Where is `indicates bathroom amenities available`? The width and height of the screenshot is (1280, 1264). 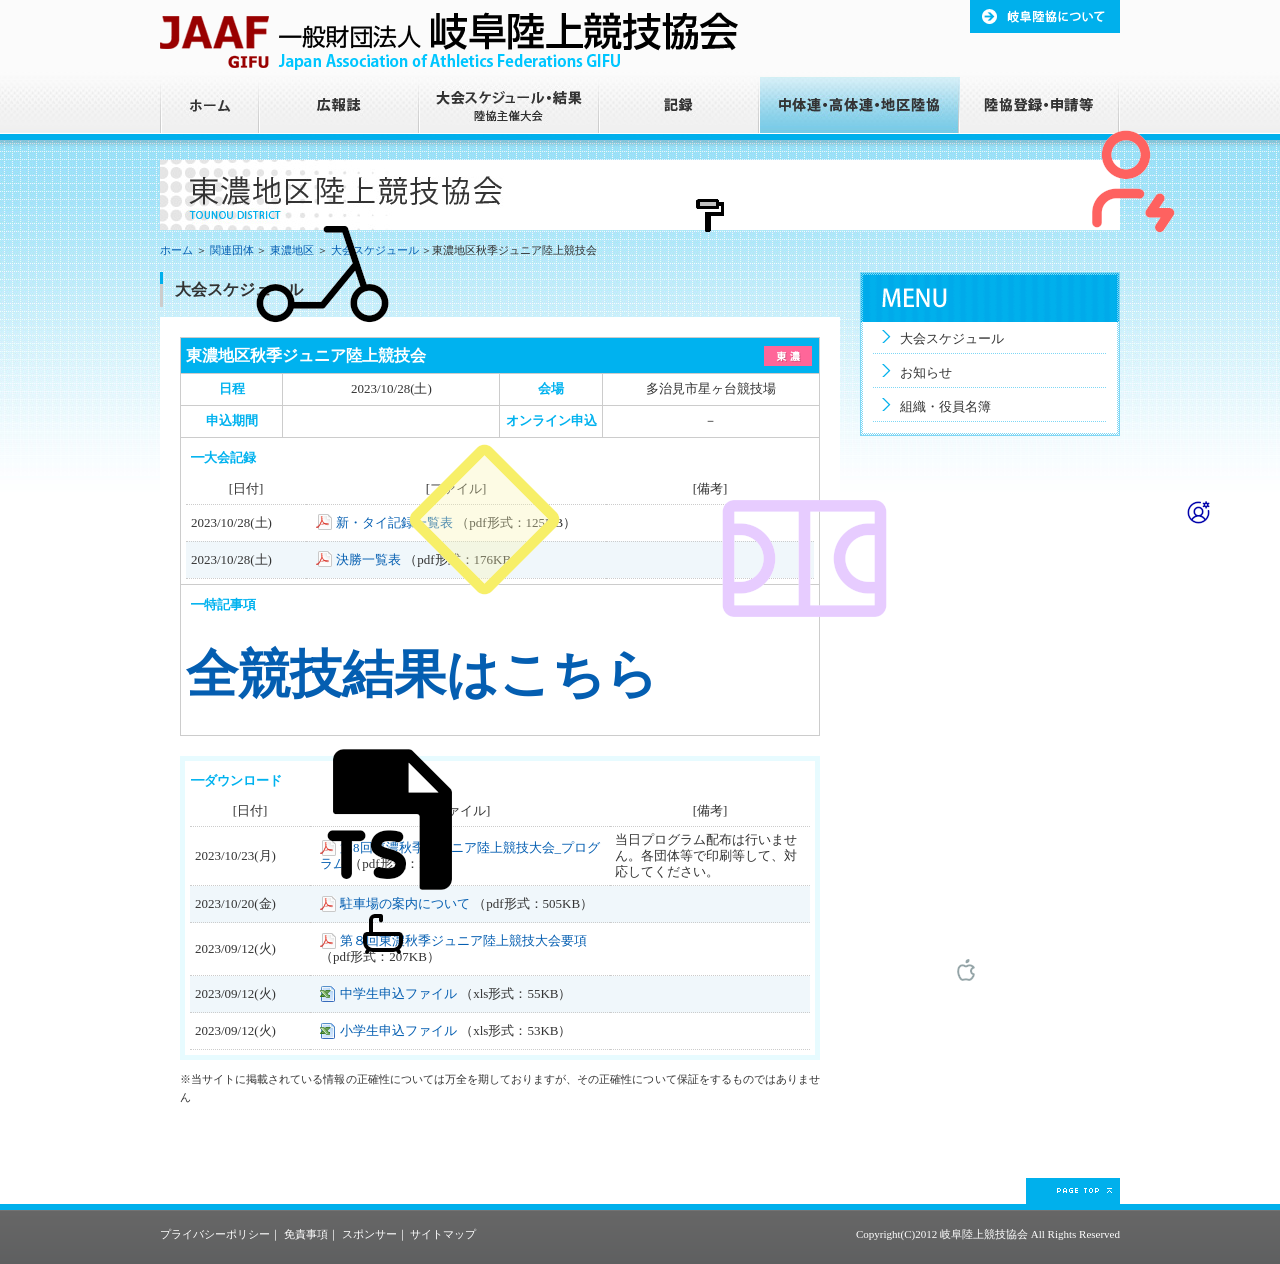
indicates bathroom amenities available is located at coordinates (383, 934).